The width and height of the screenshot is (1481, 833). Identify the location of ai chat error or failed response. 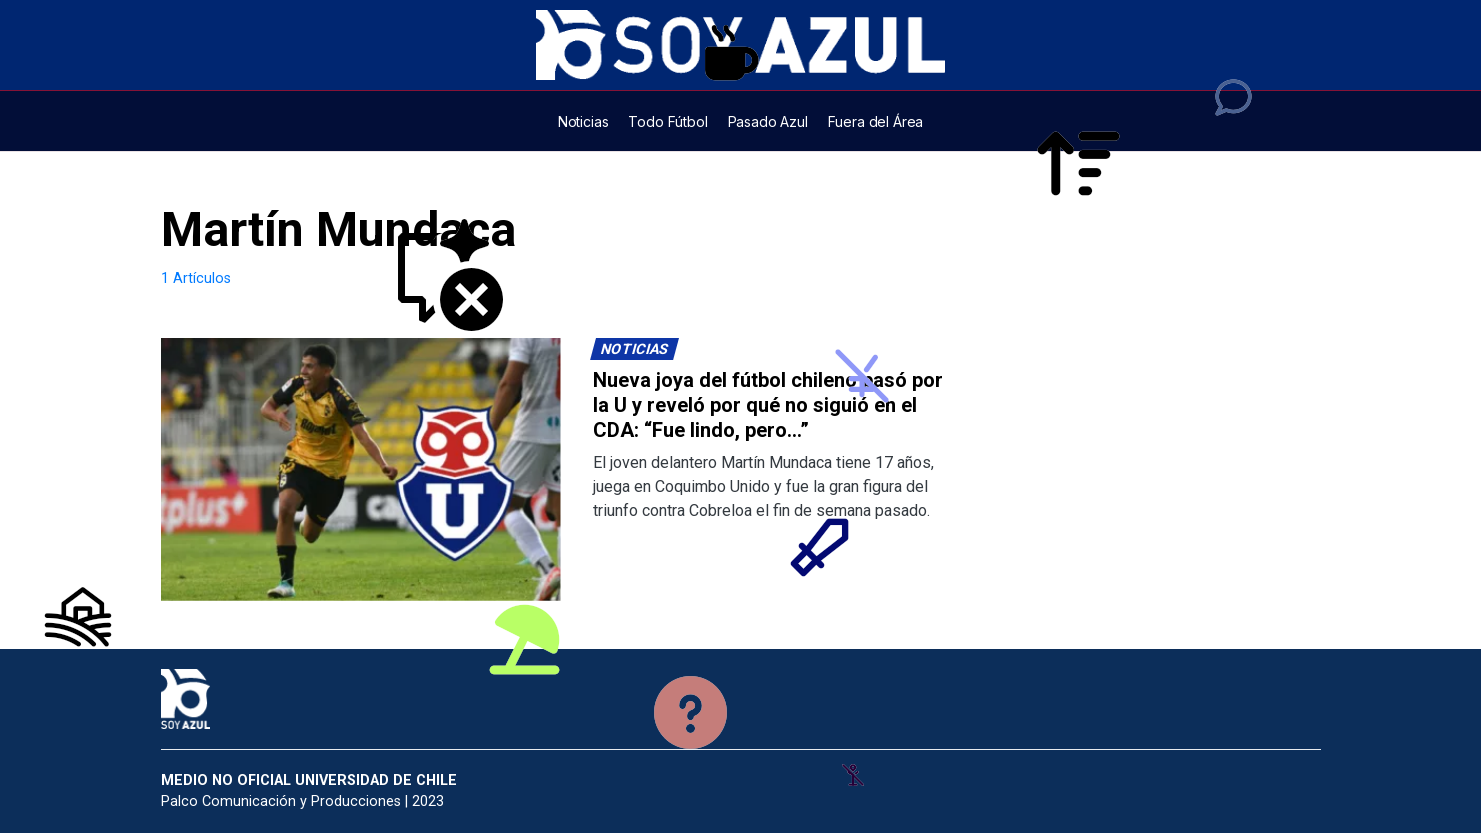
(447, 275).